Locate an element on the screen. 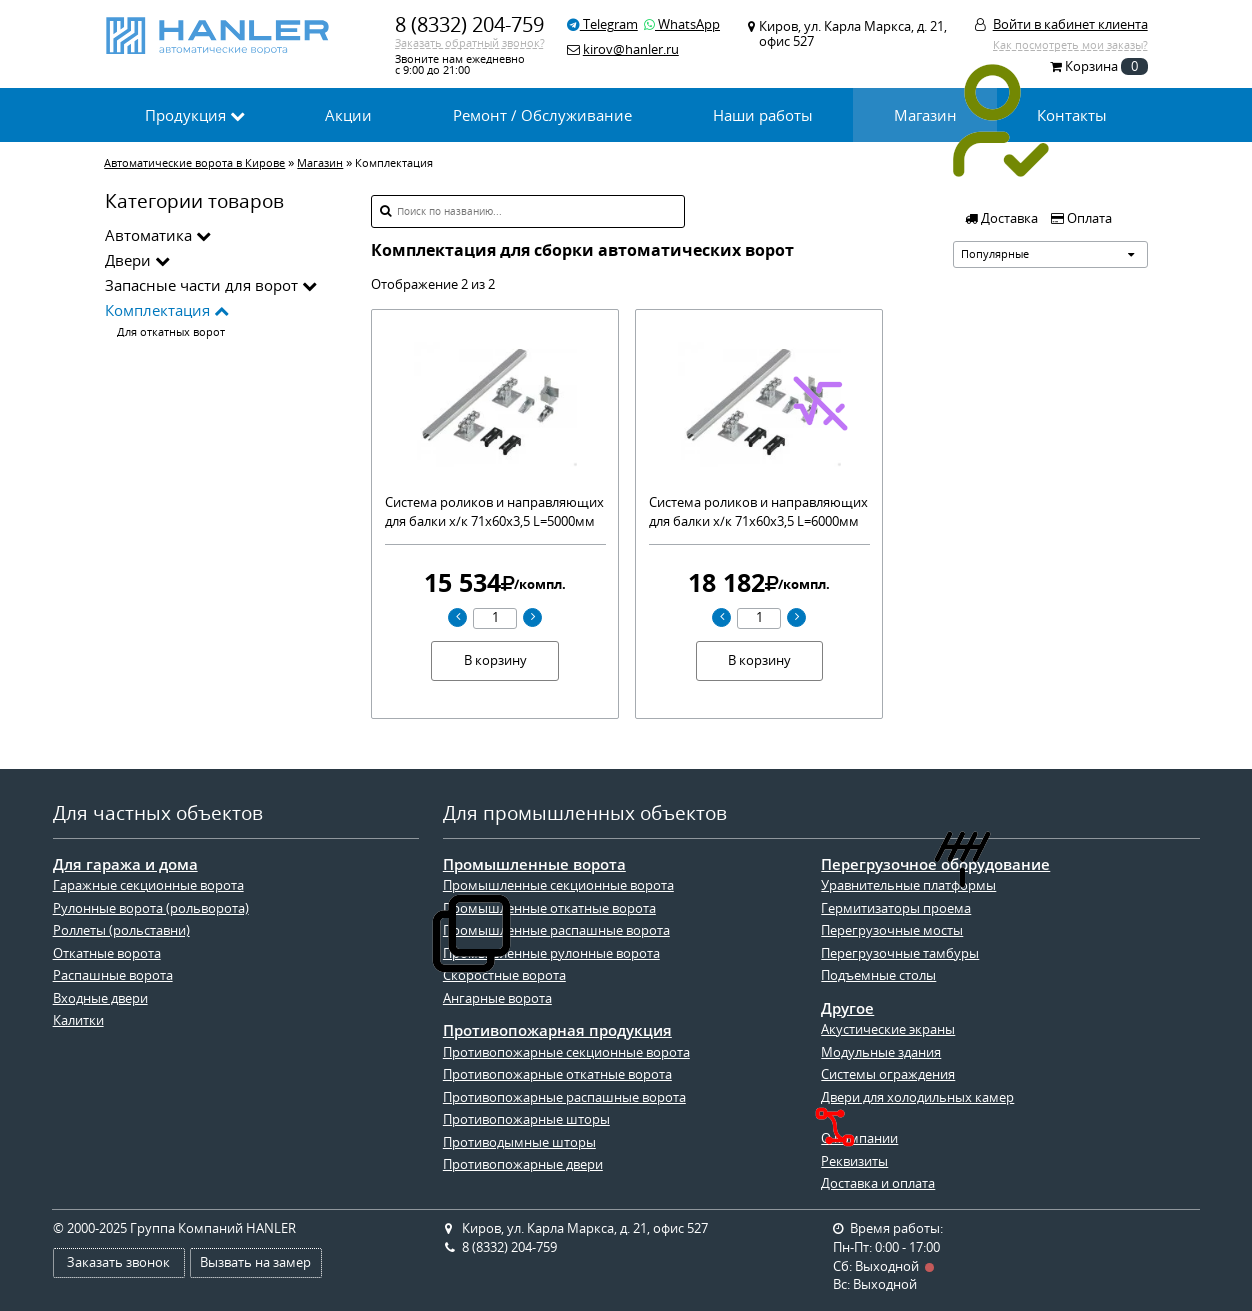 Image resolution: width=1252 pixels, height=1311 pixels. disable math mode or calculations is located at coordinates (820, 403).